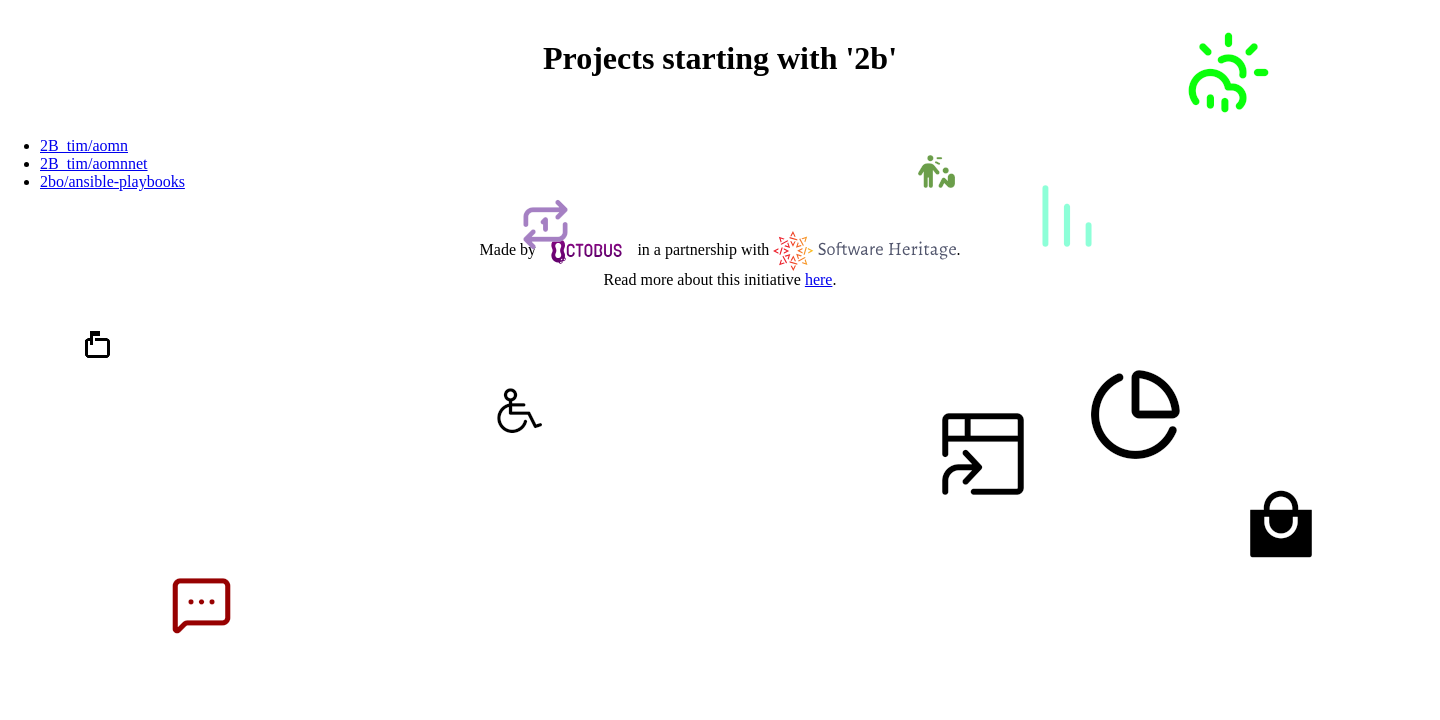  Describe the element at coordinates (983, 454) in the screenshot. I see `create a symbolic link to this project` at that location.